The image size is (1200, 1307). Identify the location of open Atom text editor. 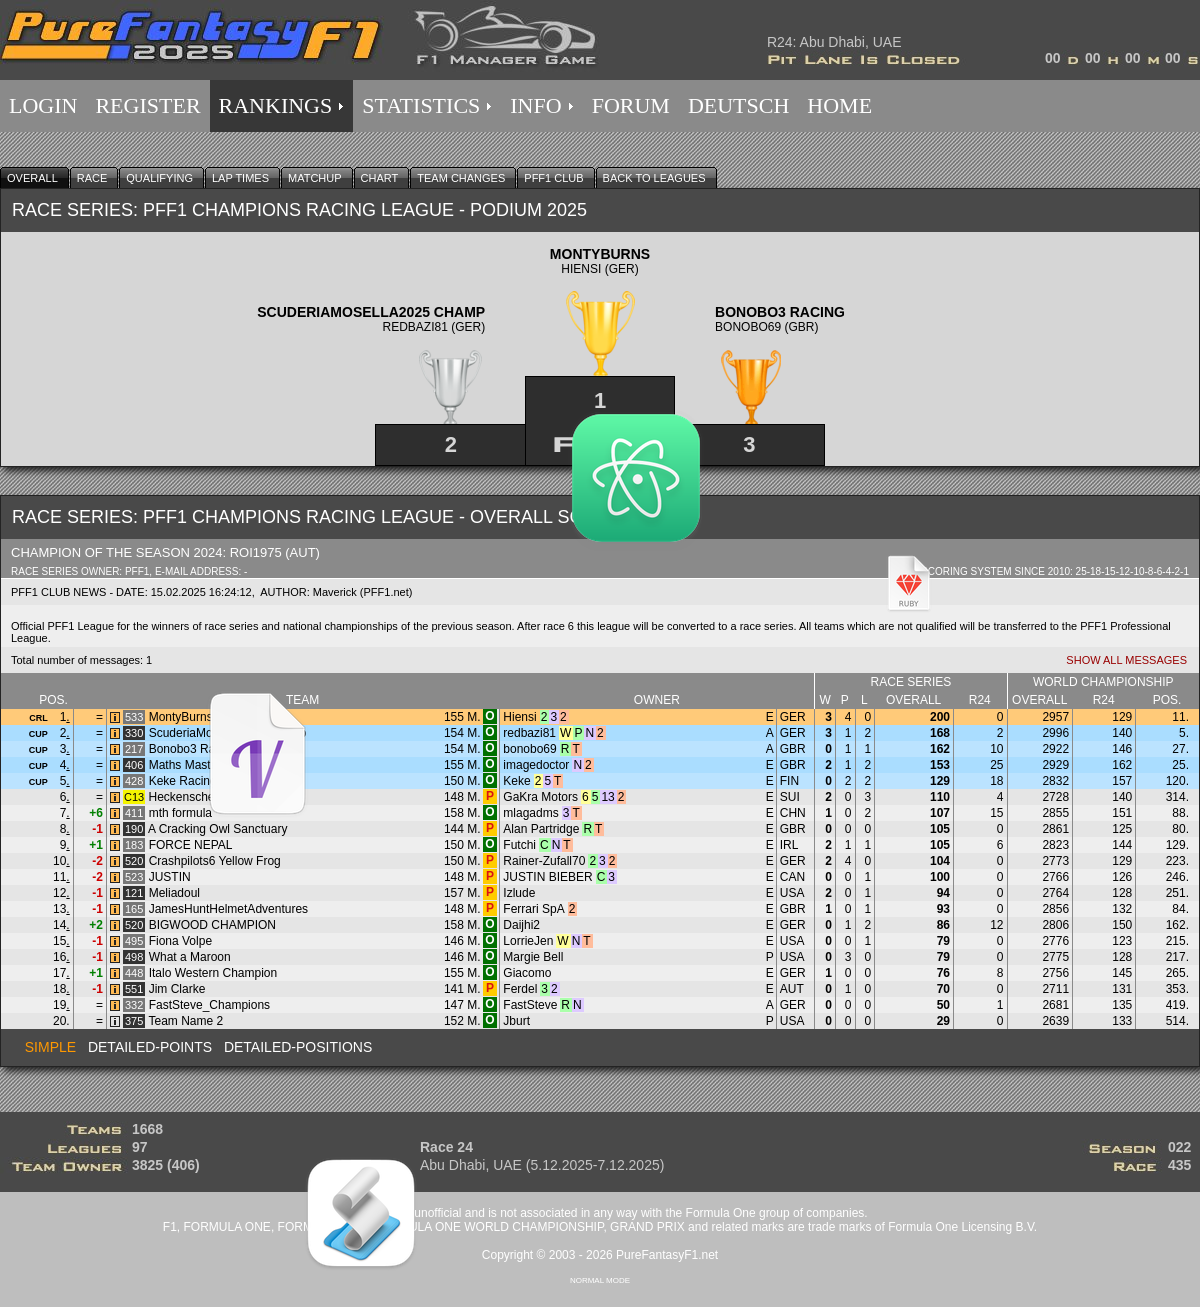
(636, 478).